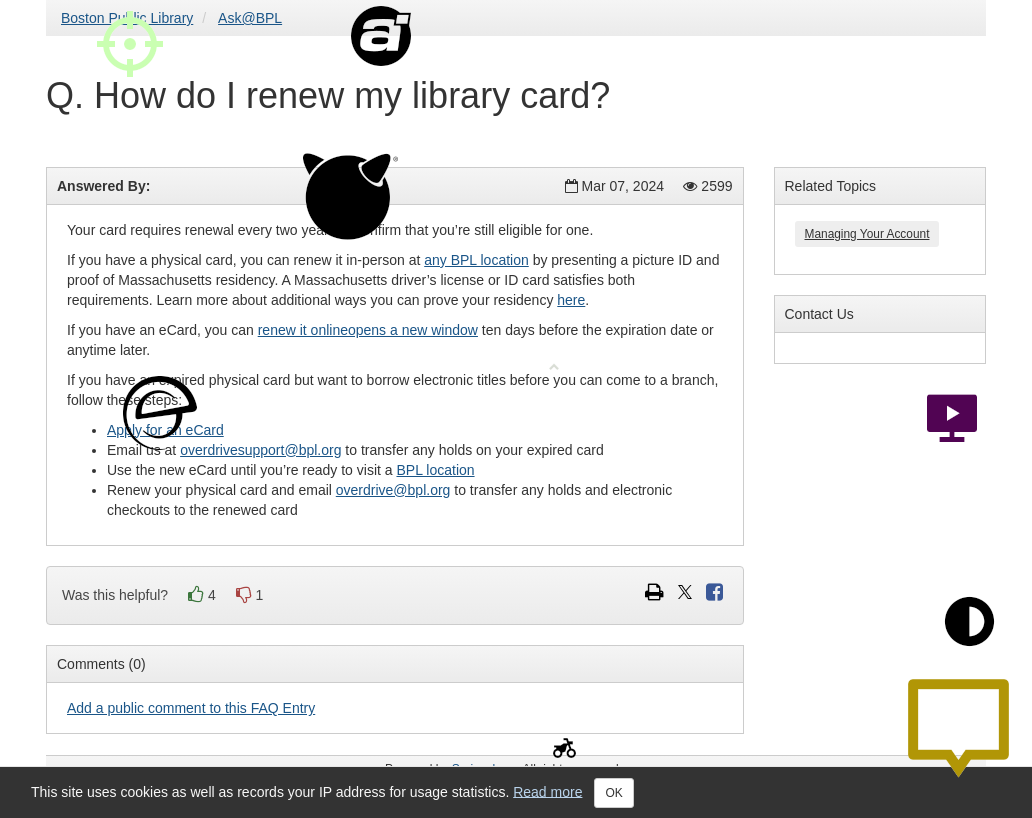 The width and height of the screenshot is (1032, 818). Describe the element at coordinates (554, 367) in the screenshot. I see `expand or collapse a dropdown menu` at that location.